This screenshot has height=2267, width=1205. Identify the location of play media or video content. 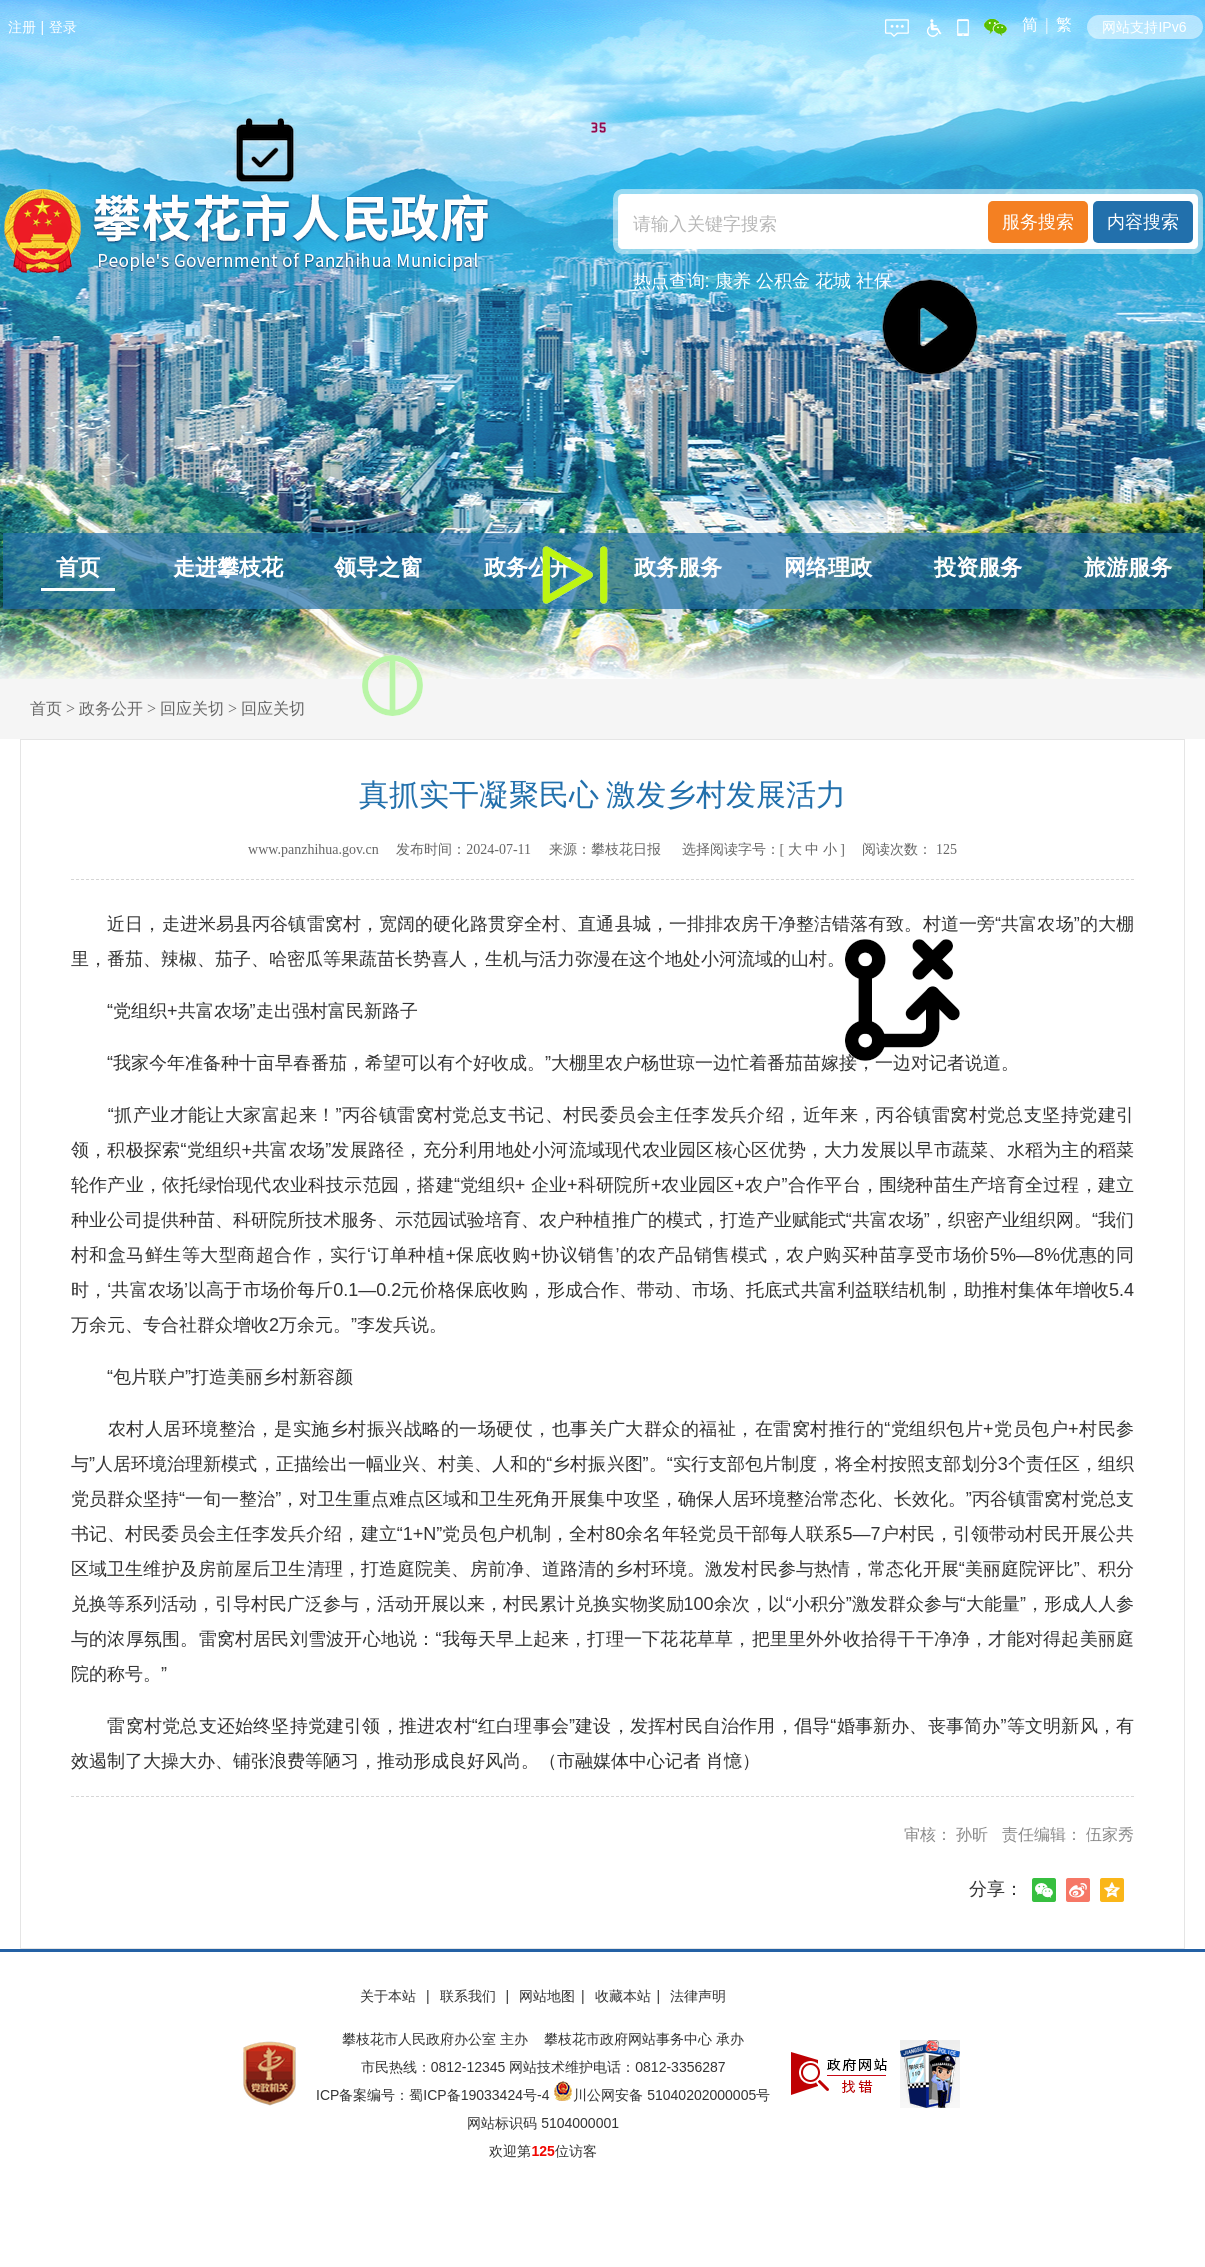
(930, 327).